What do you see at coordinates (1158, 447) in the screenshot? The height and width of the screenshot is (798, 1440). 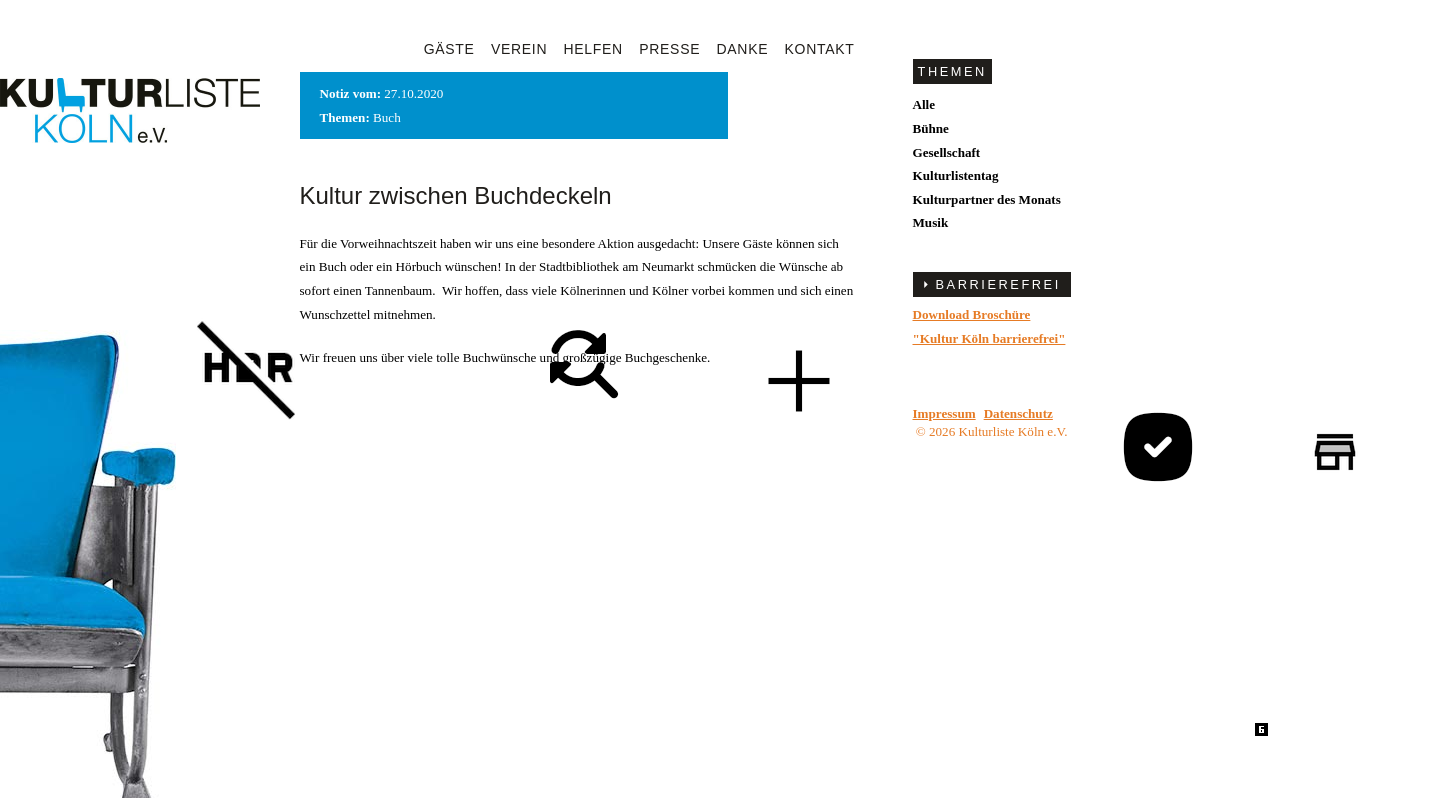 I see `mark task as complete` at bounding box center [1158, 447].